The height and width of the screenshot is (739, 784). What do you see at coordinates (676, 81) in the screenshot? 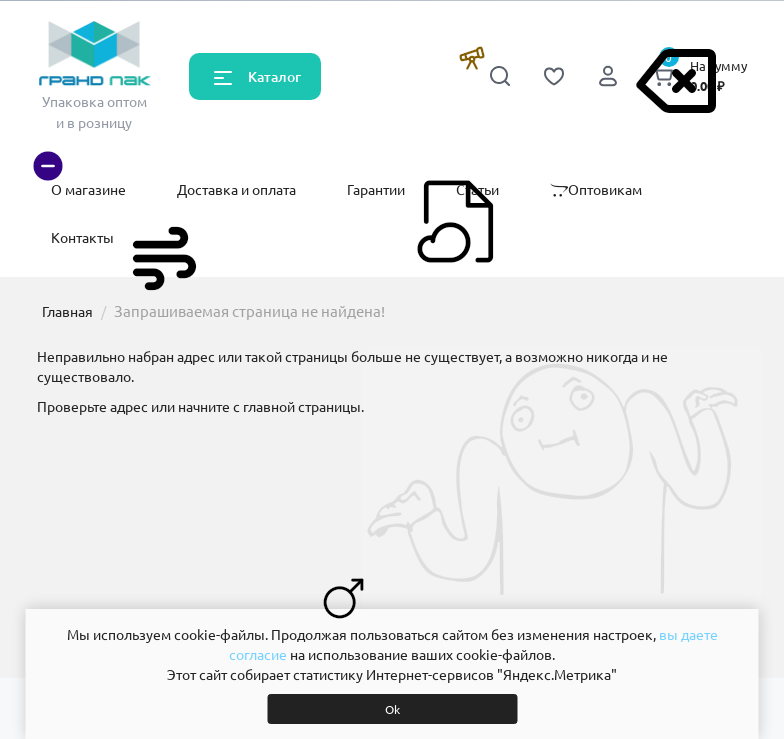
I see `delete the previous character` at bounding box center [676, 81].